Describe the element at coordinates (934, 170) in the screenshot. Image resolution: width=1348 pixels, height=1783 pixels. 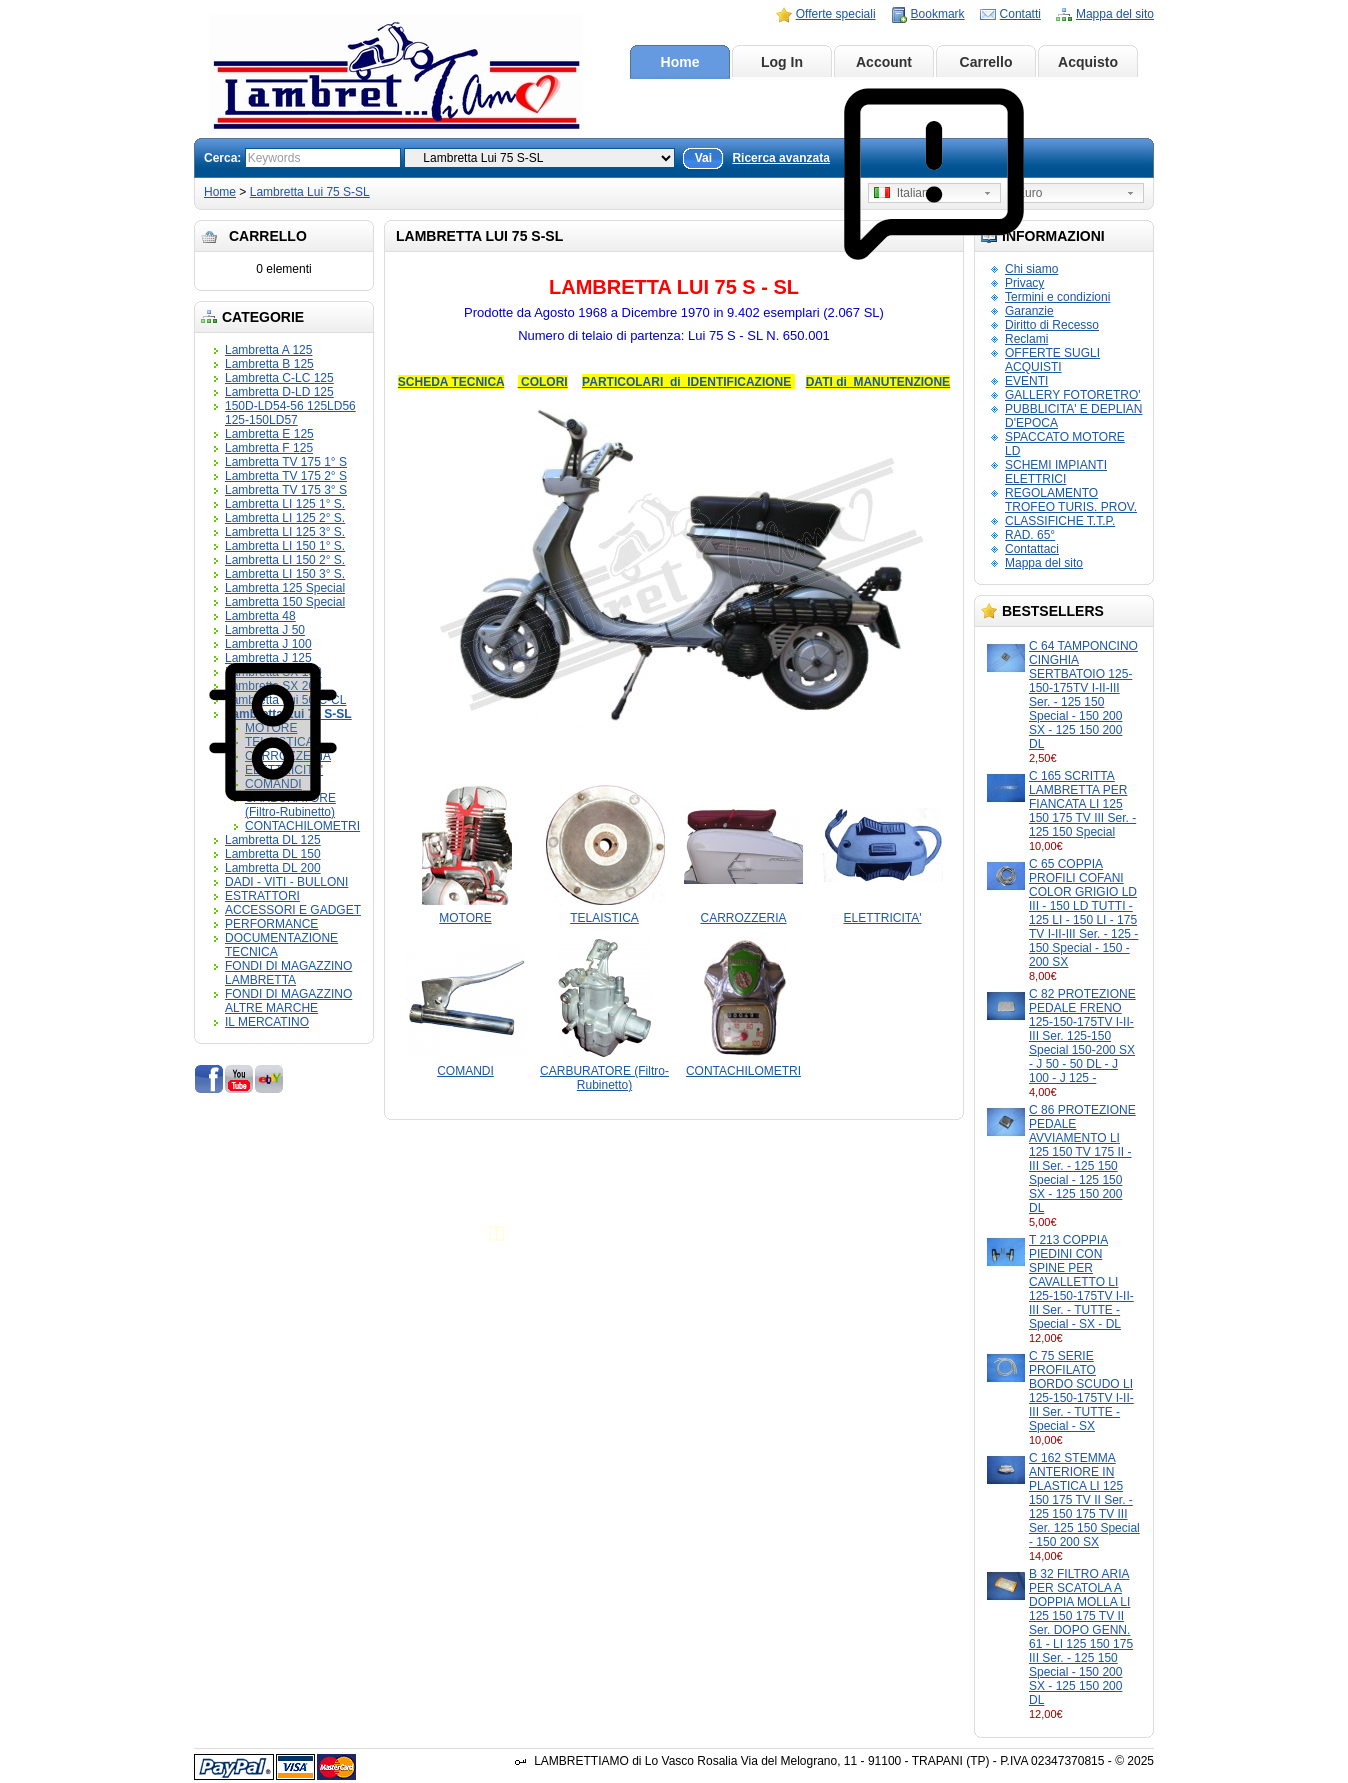
I see `message contains a warning or alert` at that location.